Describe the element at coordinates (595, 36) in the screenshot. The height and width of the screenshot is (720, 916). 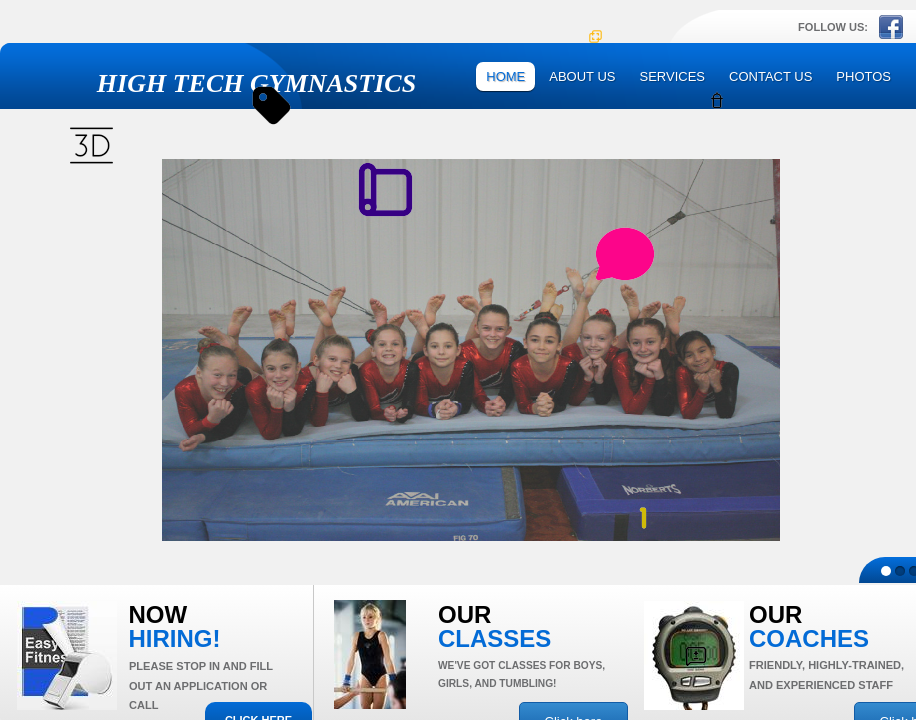
I see `apply layer difference blend mode` at that location.